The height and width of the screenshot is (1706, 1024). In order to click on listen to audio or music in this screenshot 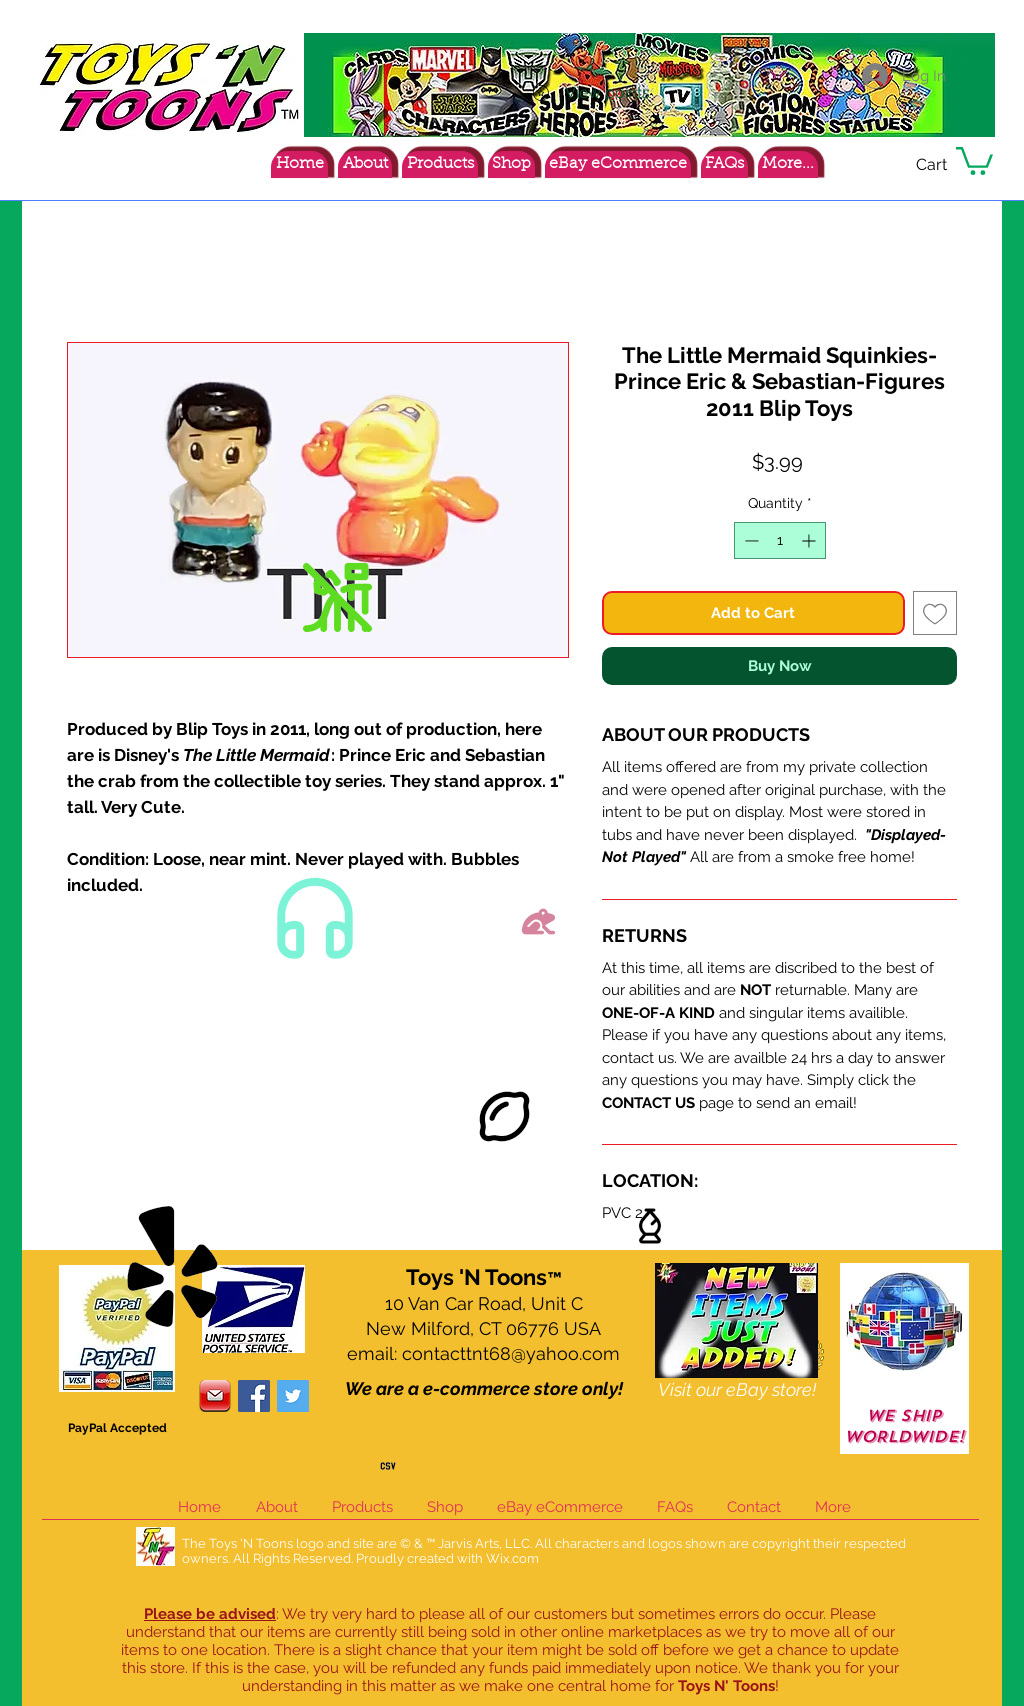, I will do `click(315, 921)`.